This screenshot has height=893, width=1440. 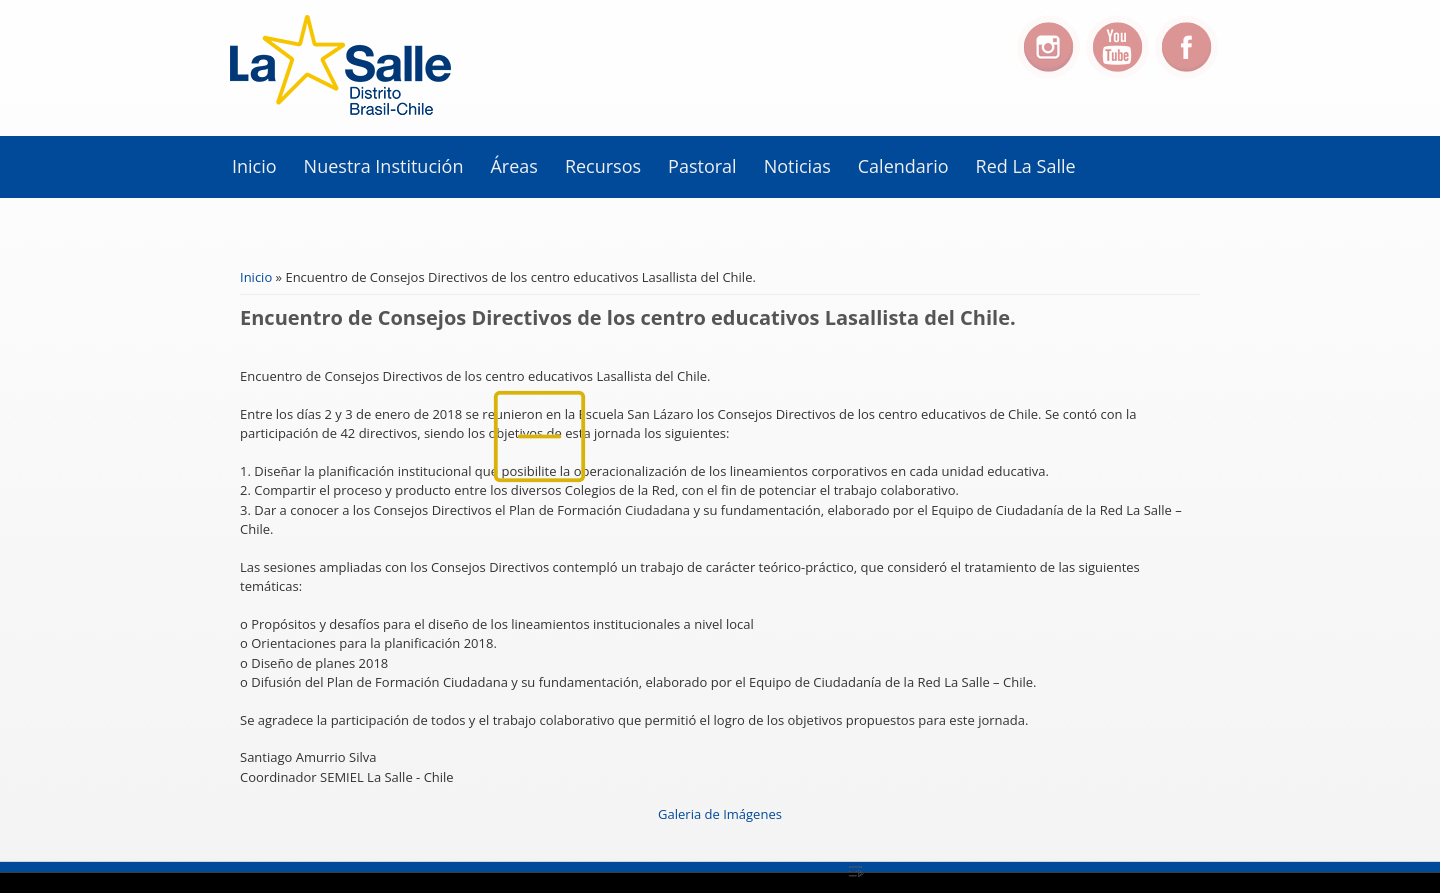 What do you see at coordinates (855, 871) in the screenshot?
I see `view media queue or playlist` at bounding box center [855, 871].